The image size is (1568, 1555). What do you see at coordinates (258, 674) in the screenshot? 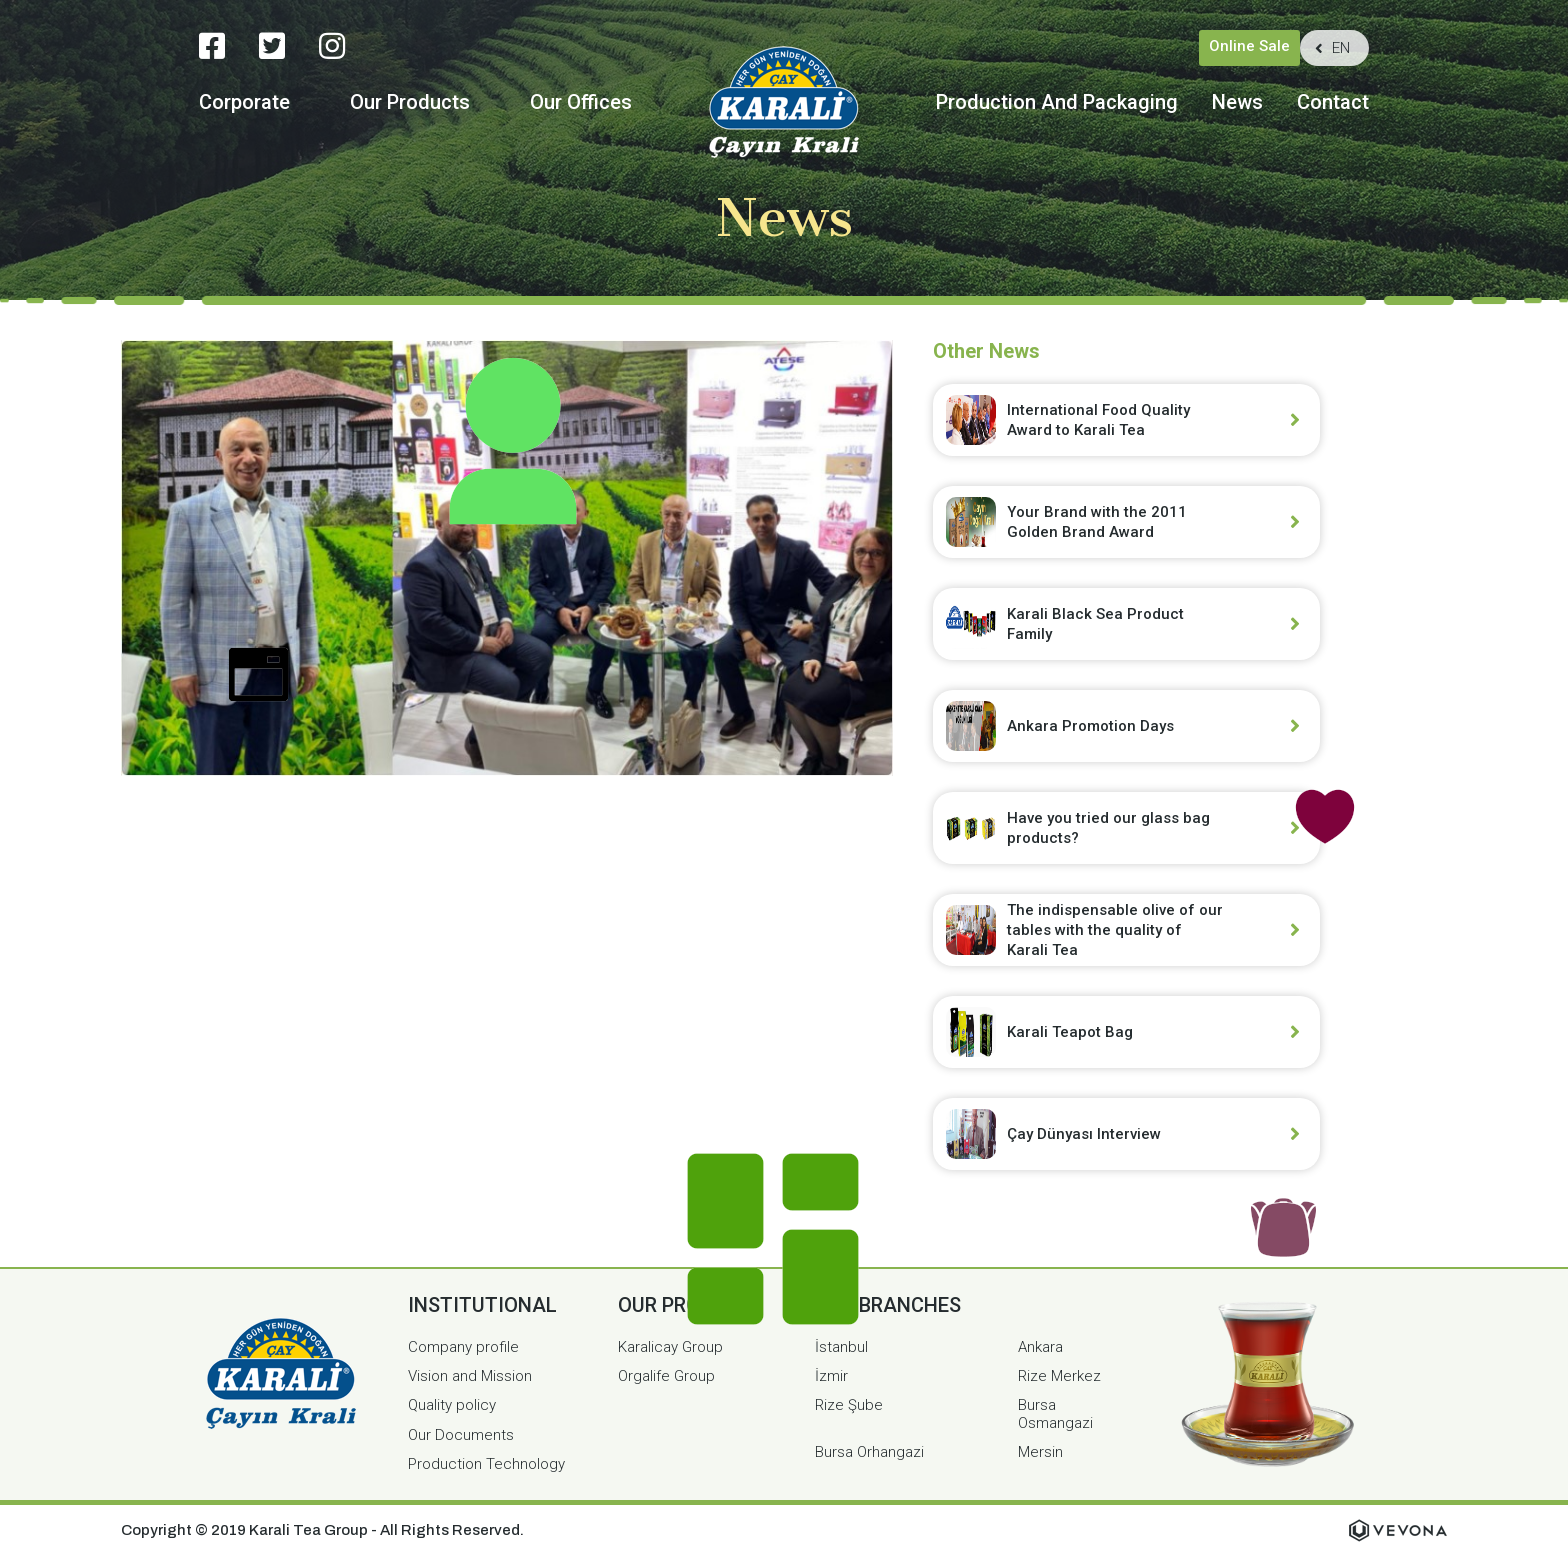
I see `open a new browser window` at bounding box center [258, 674].